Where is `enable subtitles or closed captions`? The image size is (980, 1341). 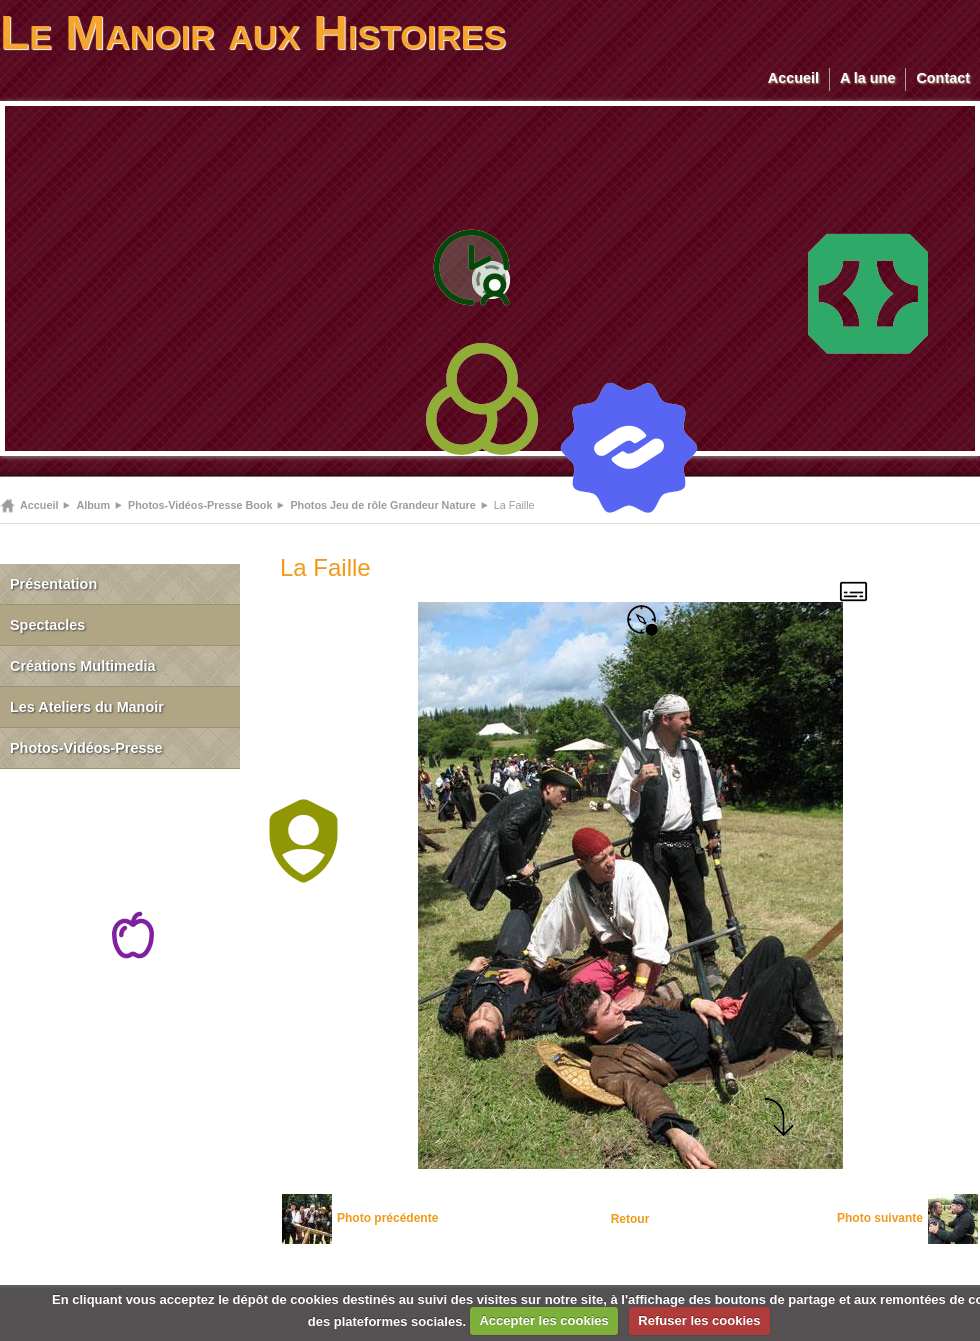
enable subtitles or closed captions is located at coordinates (853, 591).